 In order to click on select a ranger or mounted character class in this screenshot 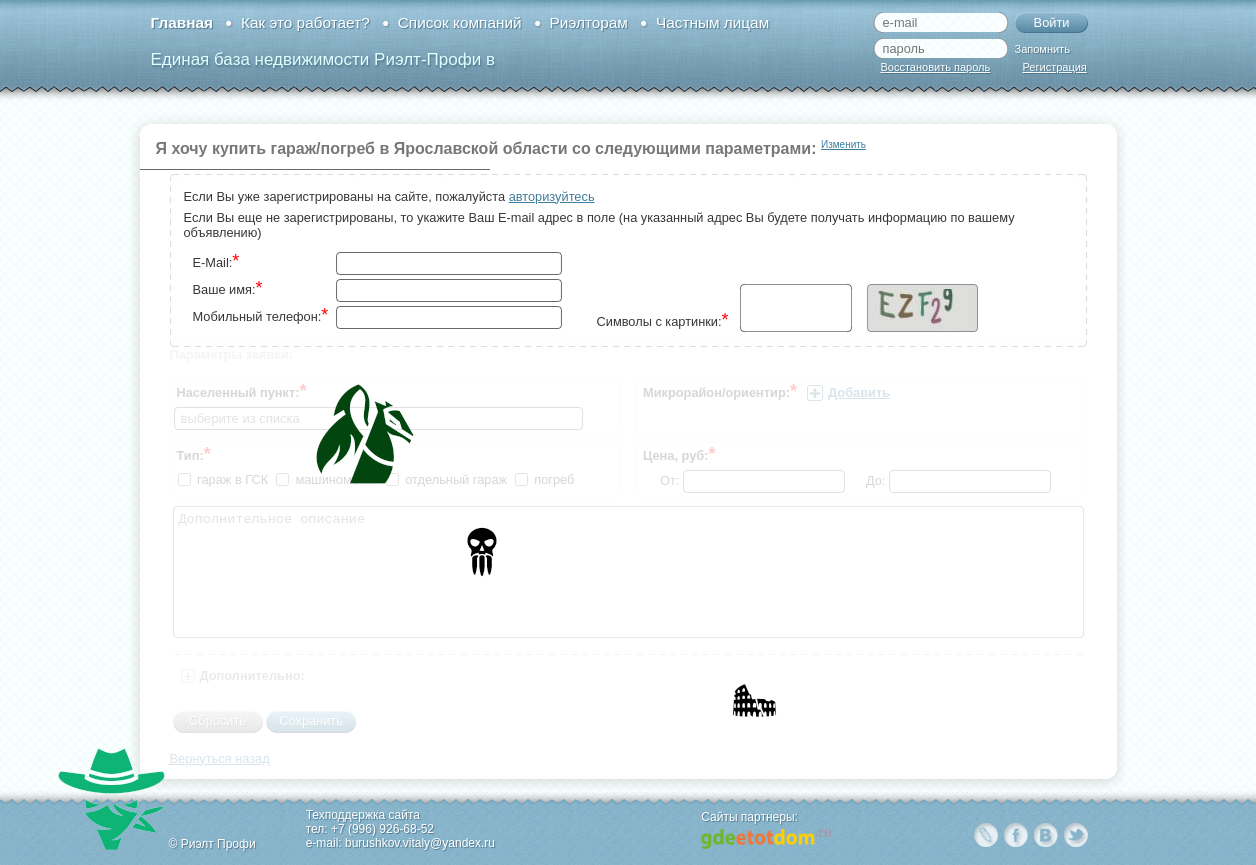, I will do `click(365, 434)`.